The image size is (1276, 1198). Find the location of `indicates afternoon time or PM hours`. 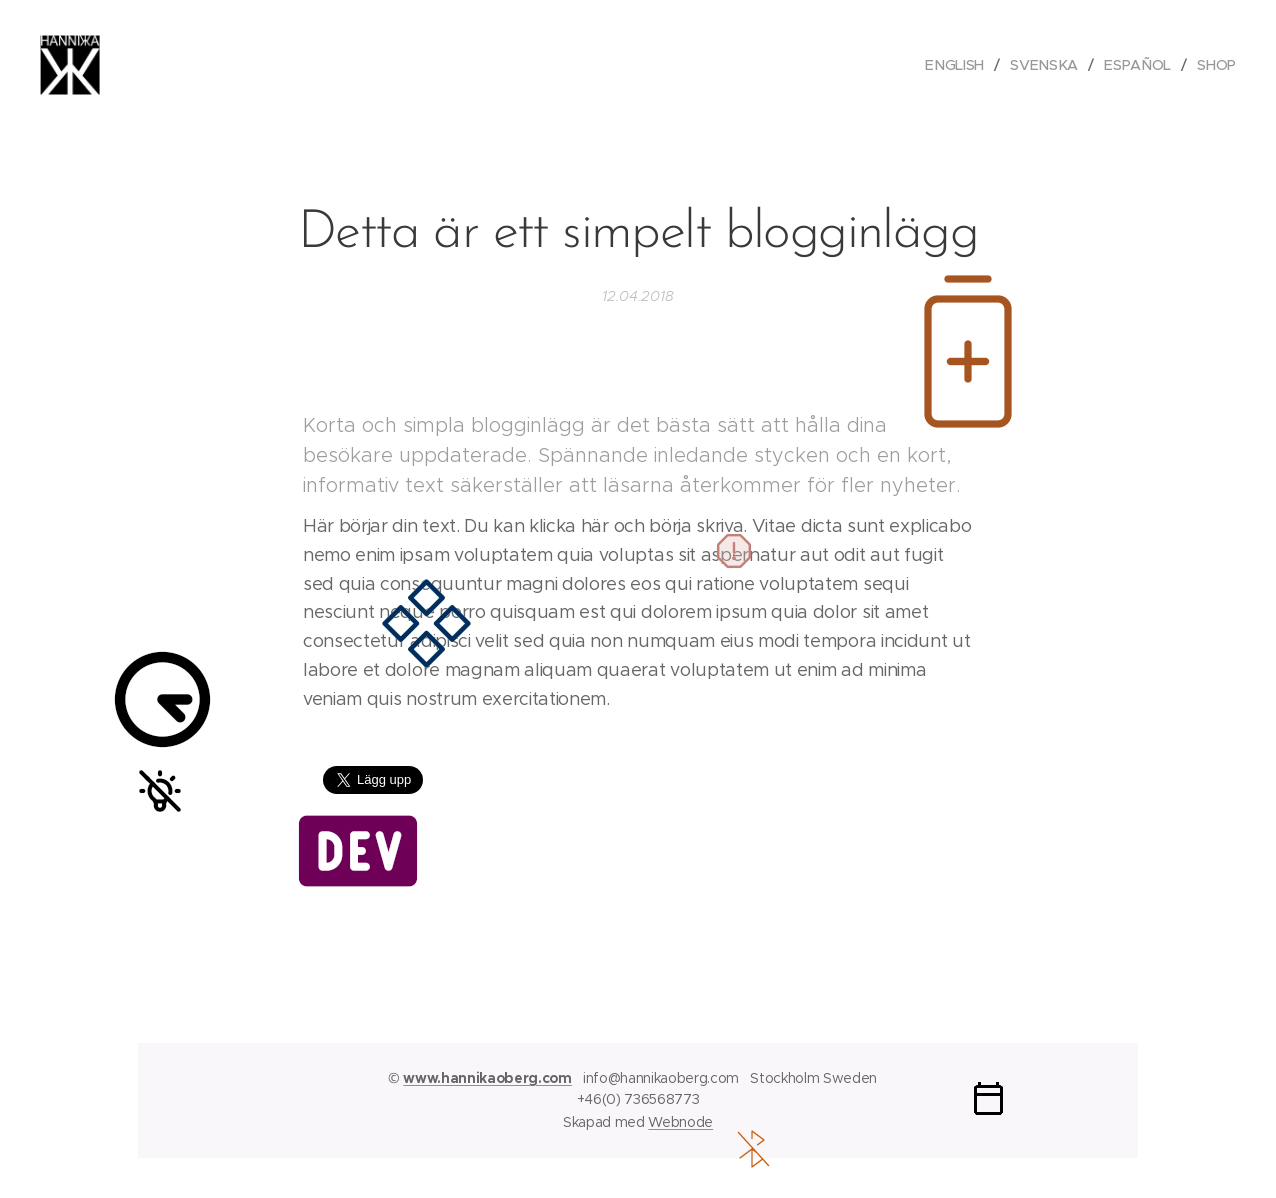

indicates afternoon time or PM hours is located at coordinates (162, 699).